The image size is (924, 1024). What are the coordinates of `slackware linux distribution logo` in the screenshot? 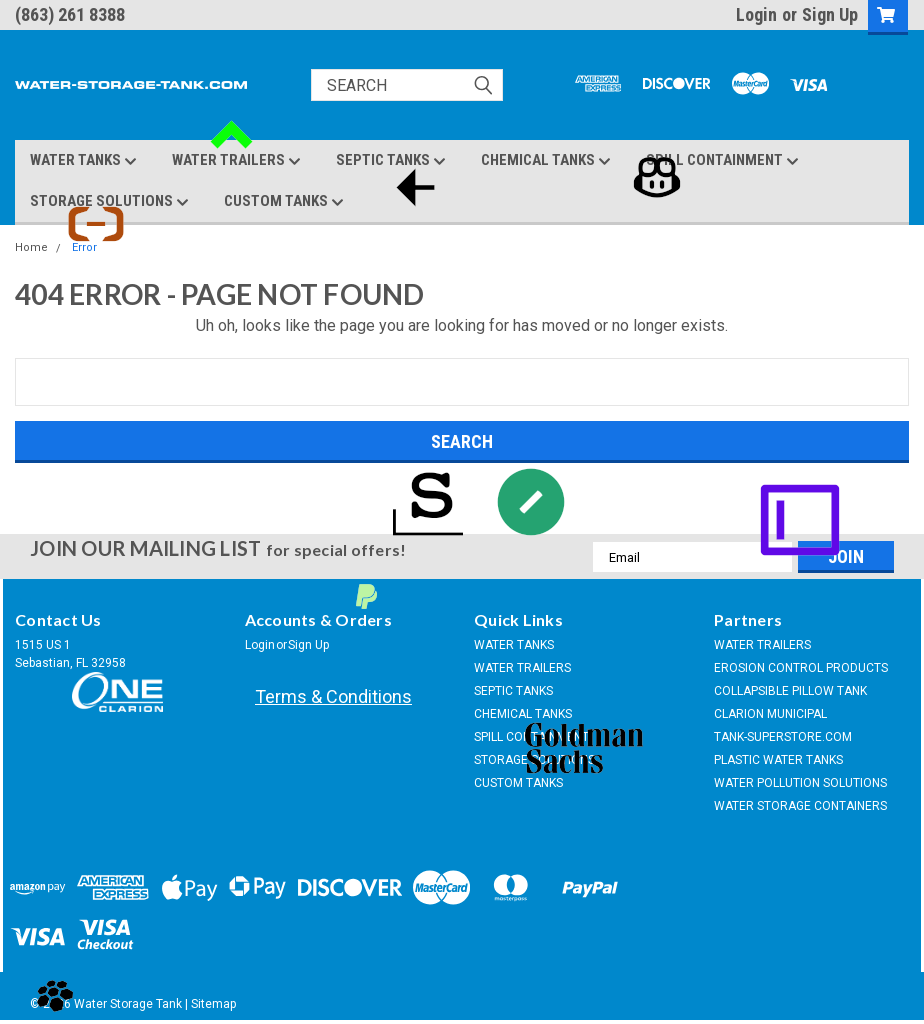 It's located at (428, 504).